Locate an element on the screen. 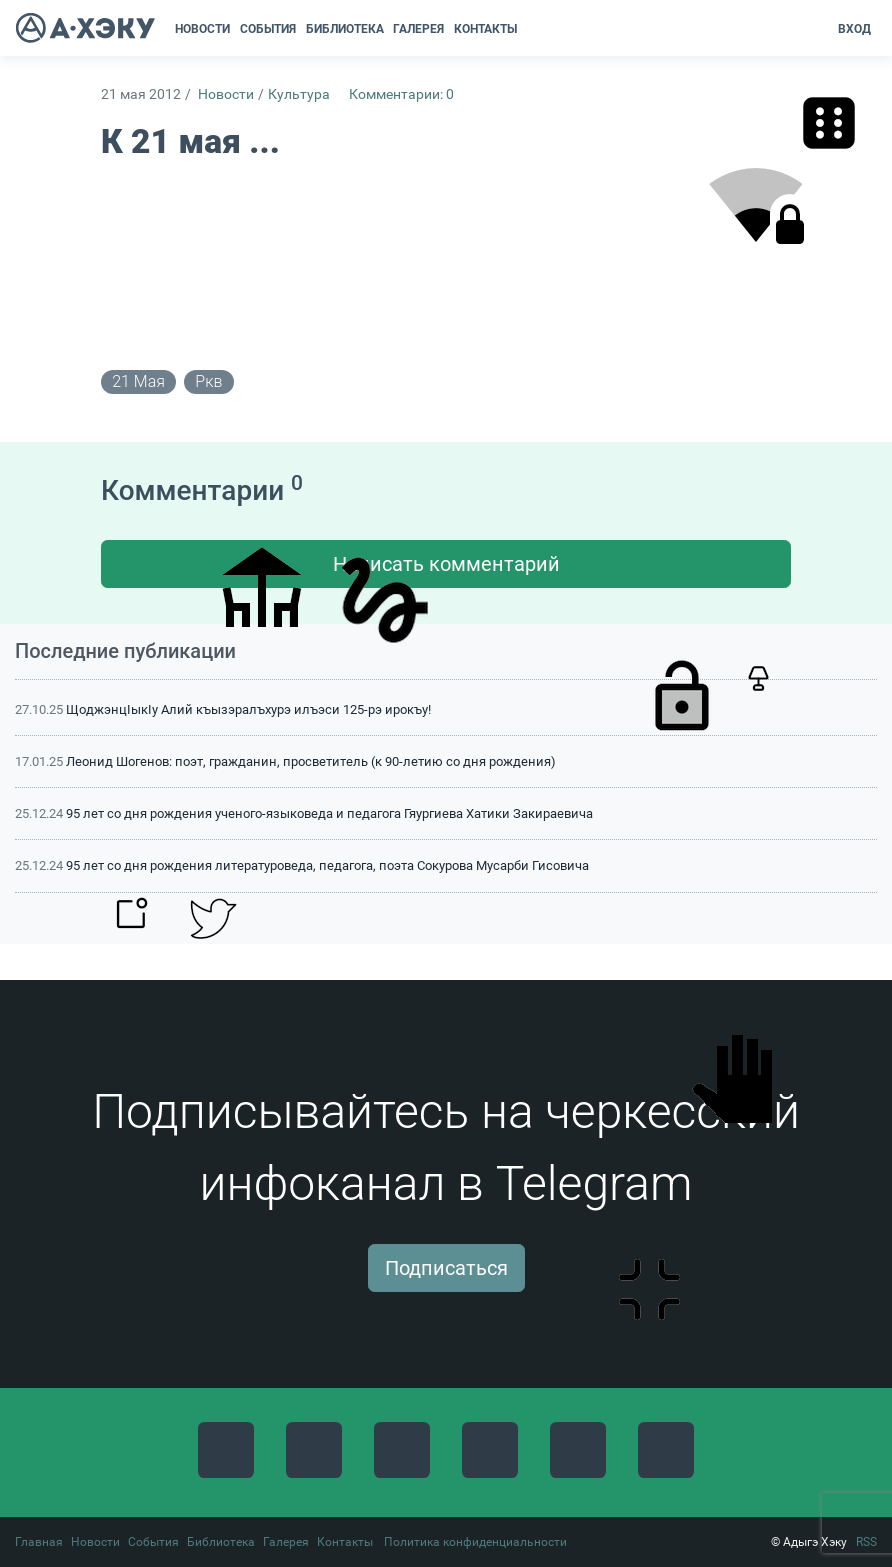 The height and width of the screenshot is (1567, 892). stop or pause an action is located at coordinates (732, 1079).